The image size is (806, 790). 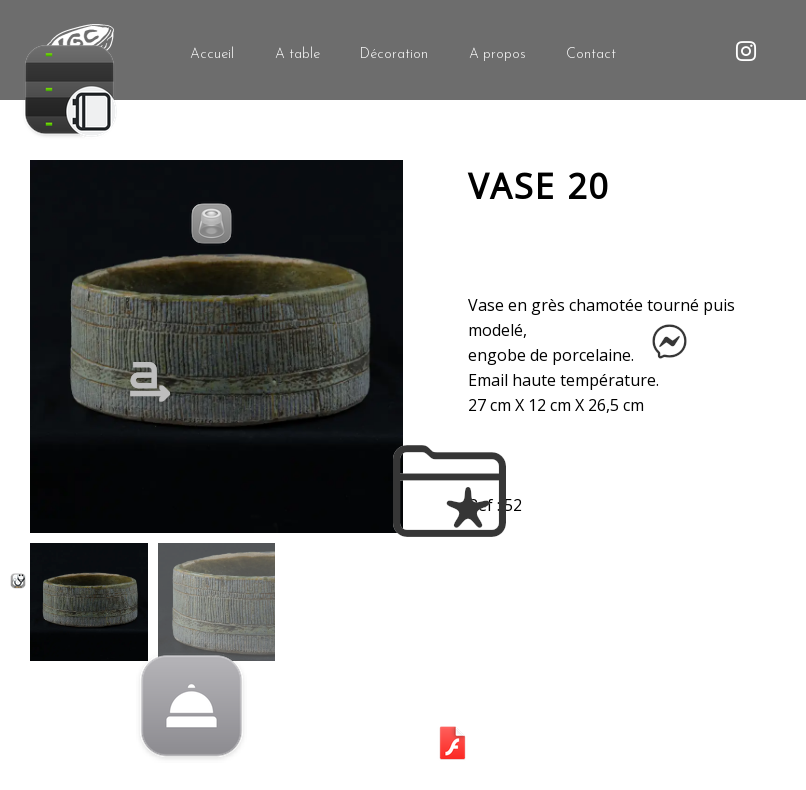 What do you see at coordinates (452, 743) in the screenshot?
I see `flash video file type indicator` at bounding box center [452, 743].